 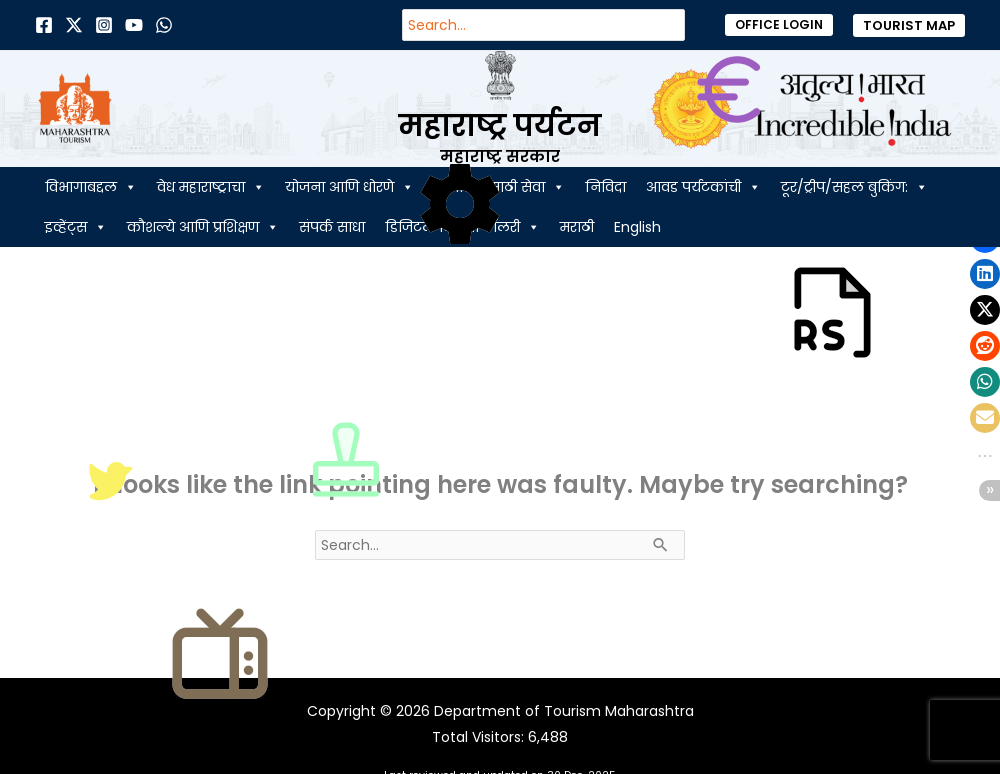 What do you see at coordinates (730, 89) in the screenshot?
I see `view or select euro currency` at bounding box center [730, 89].